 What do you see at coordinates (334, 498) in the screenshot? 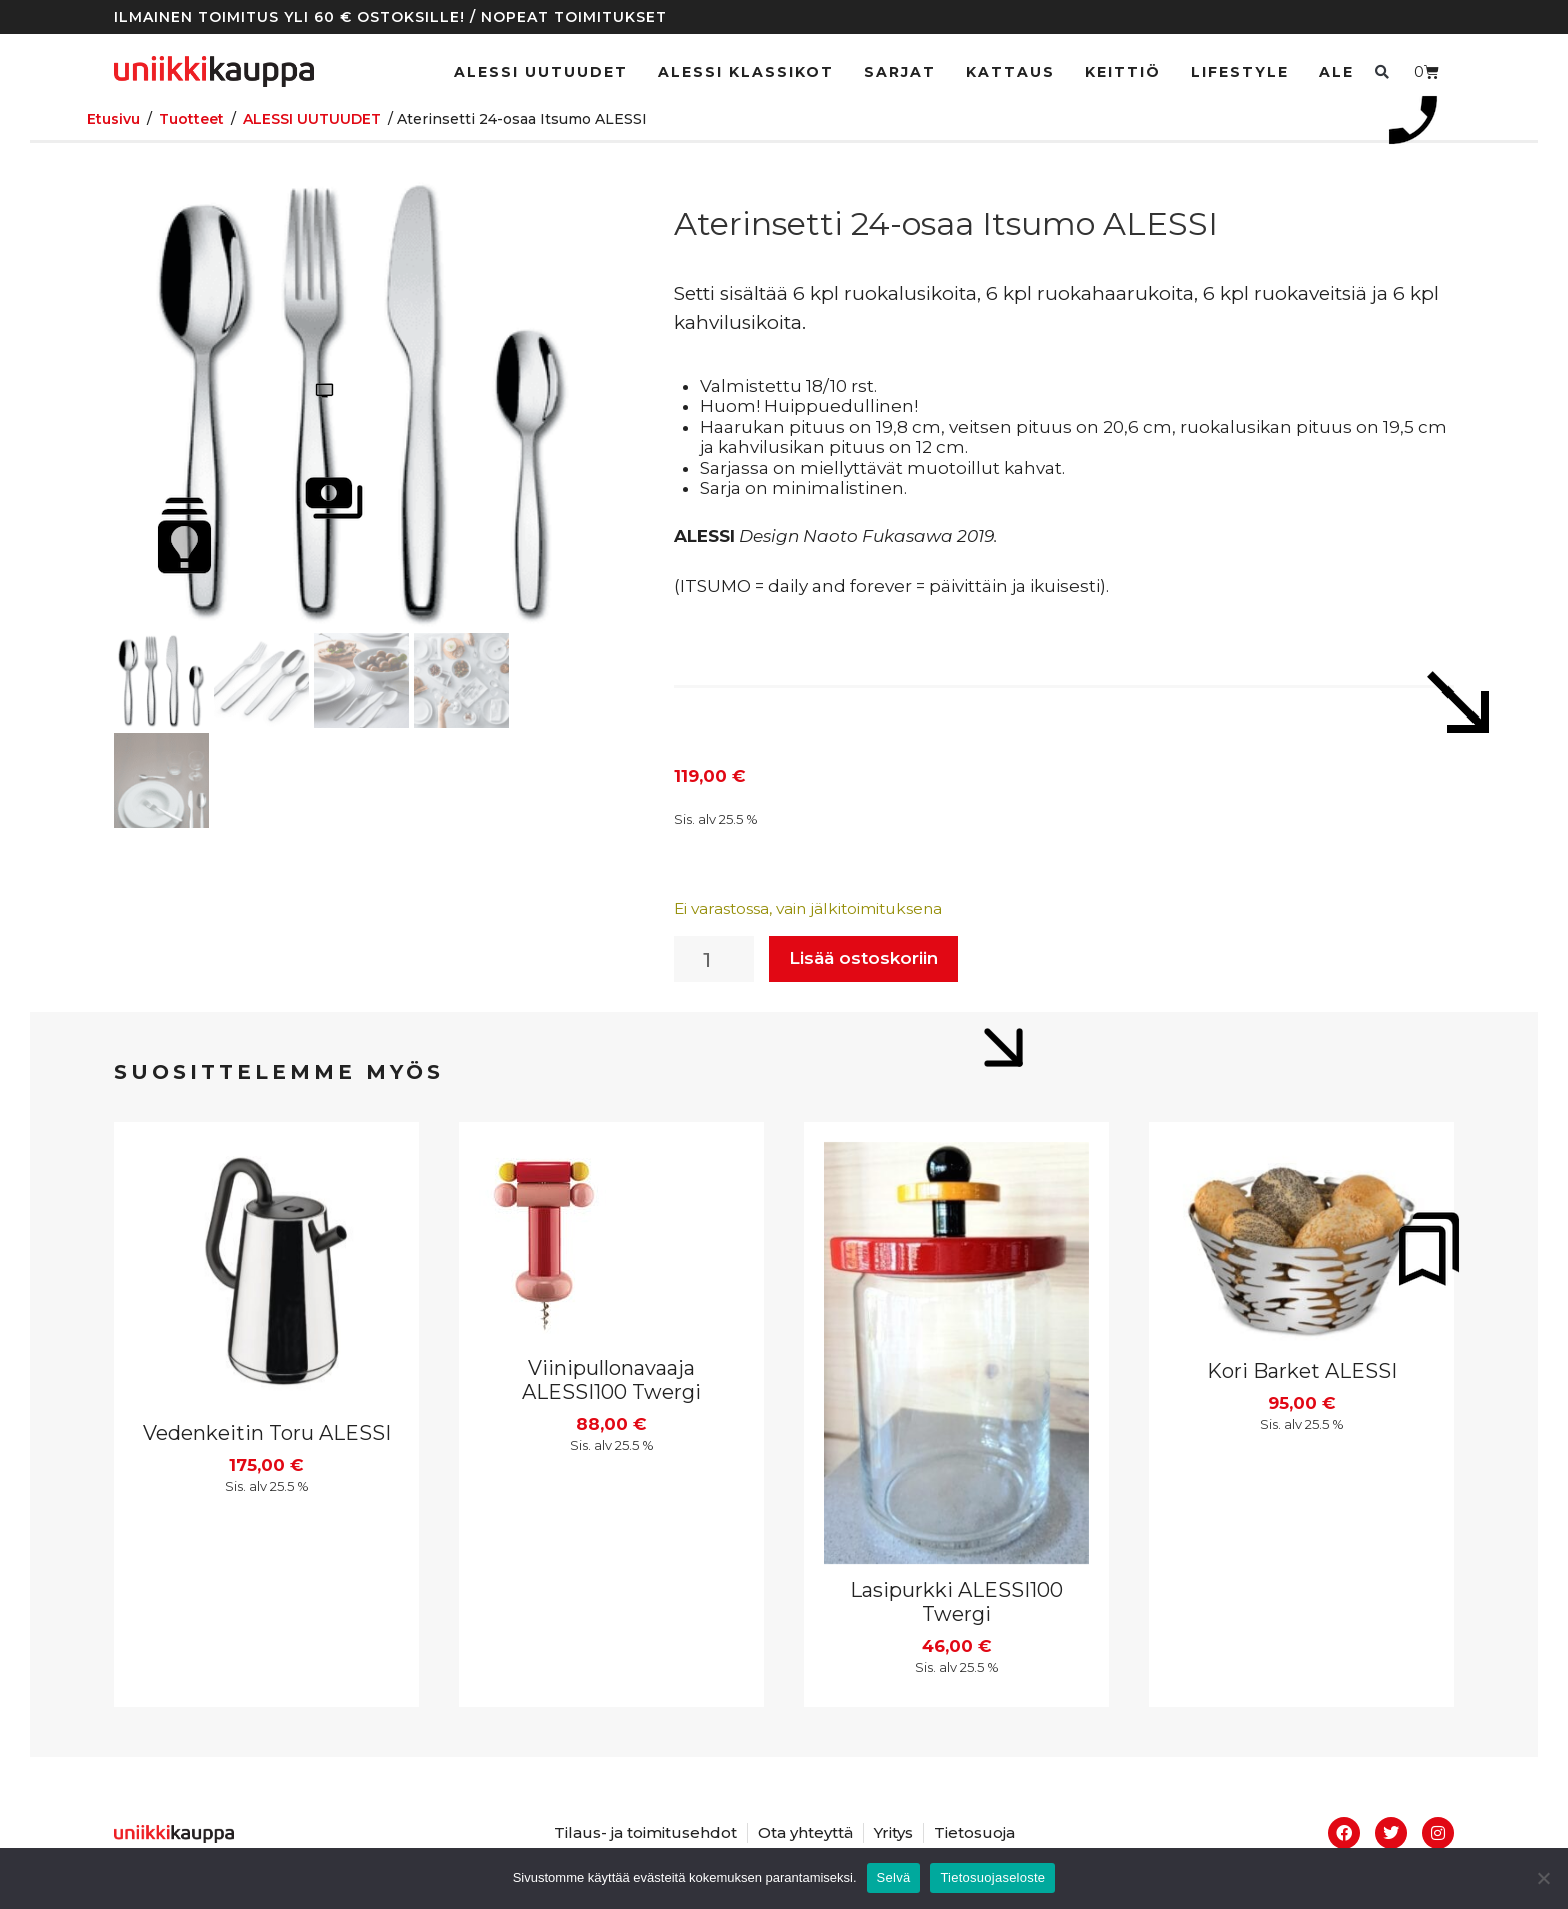
I see `access payment methods` at bounding box center [334, 498].